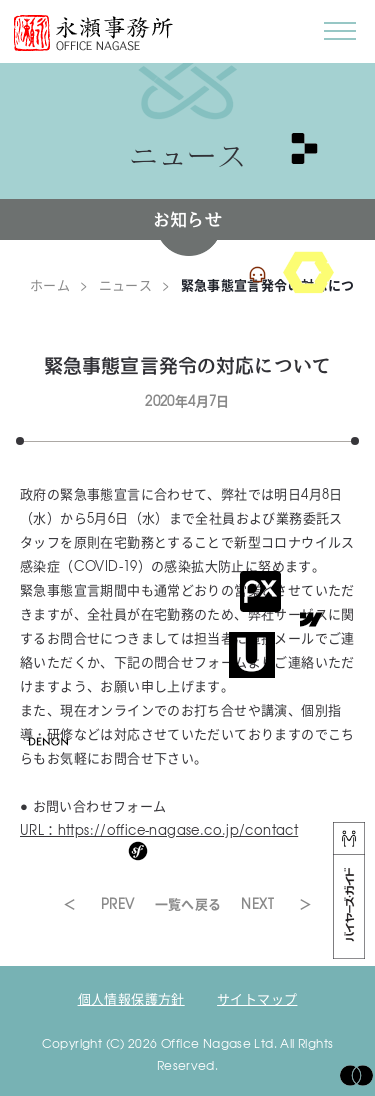  I want to click on indicates dangerous or hazardous content, so click(257, 274).